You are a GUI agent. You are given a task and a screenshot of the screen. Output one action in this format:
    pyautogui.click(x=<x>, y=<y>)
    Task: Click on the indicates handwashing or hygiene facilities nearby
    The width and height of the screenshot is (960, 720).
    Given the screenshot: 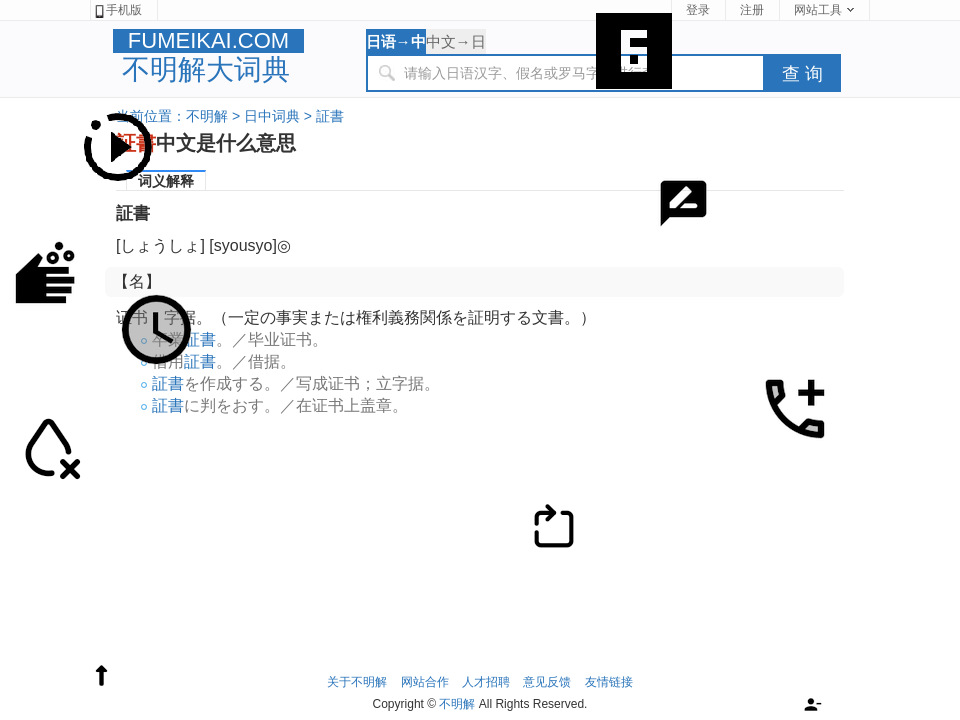 What is the action you would take?
    pyautogui.click(x=46, y=272)
    